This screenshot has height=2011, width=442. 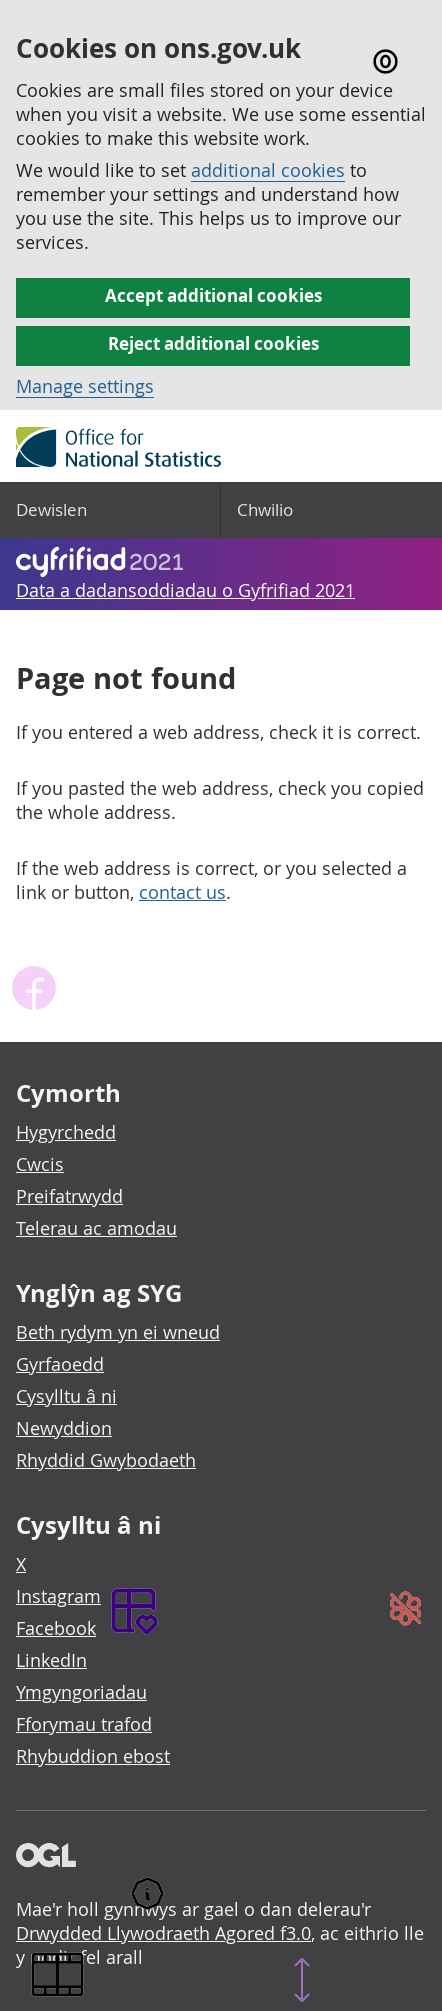 I want to click on view video or film content, so click(x=57, y=1974).